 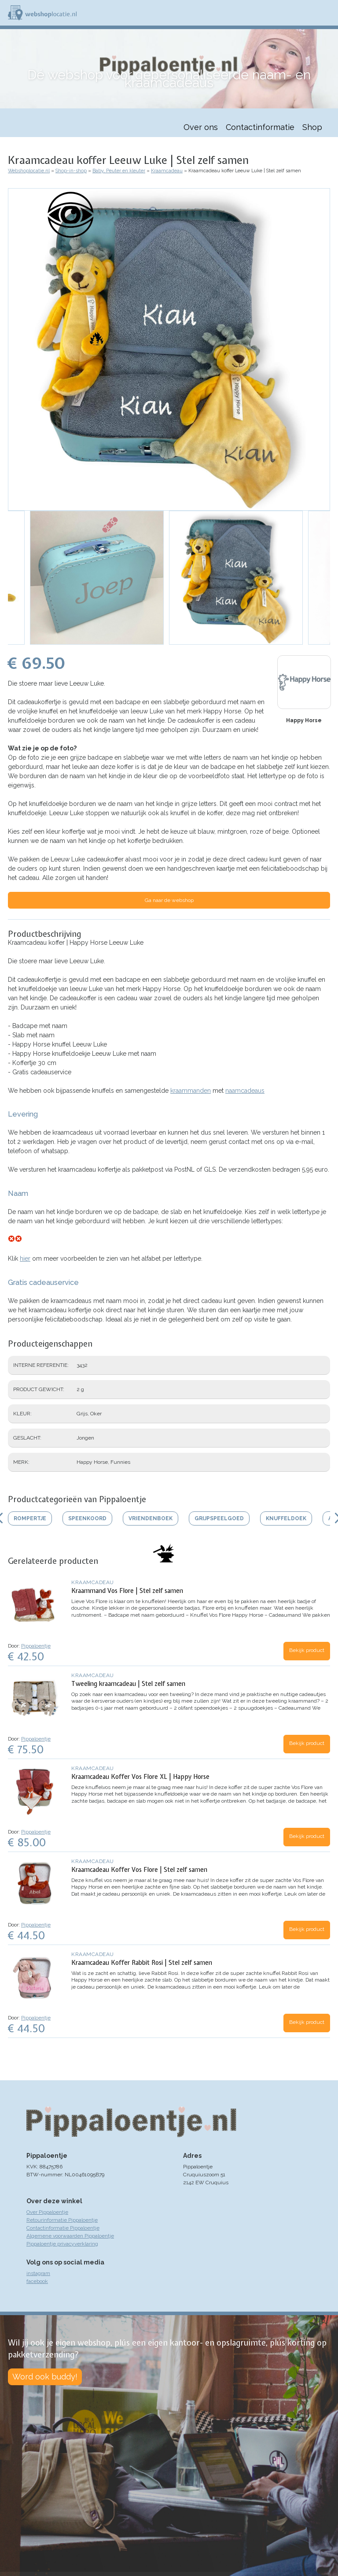 What do you see at coordinates (164, 1552) in the screenshot?
I see `access the blacksmithing or crafting menu` at bounding box center [164, 1552].